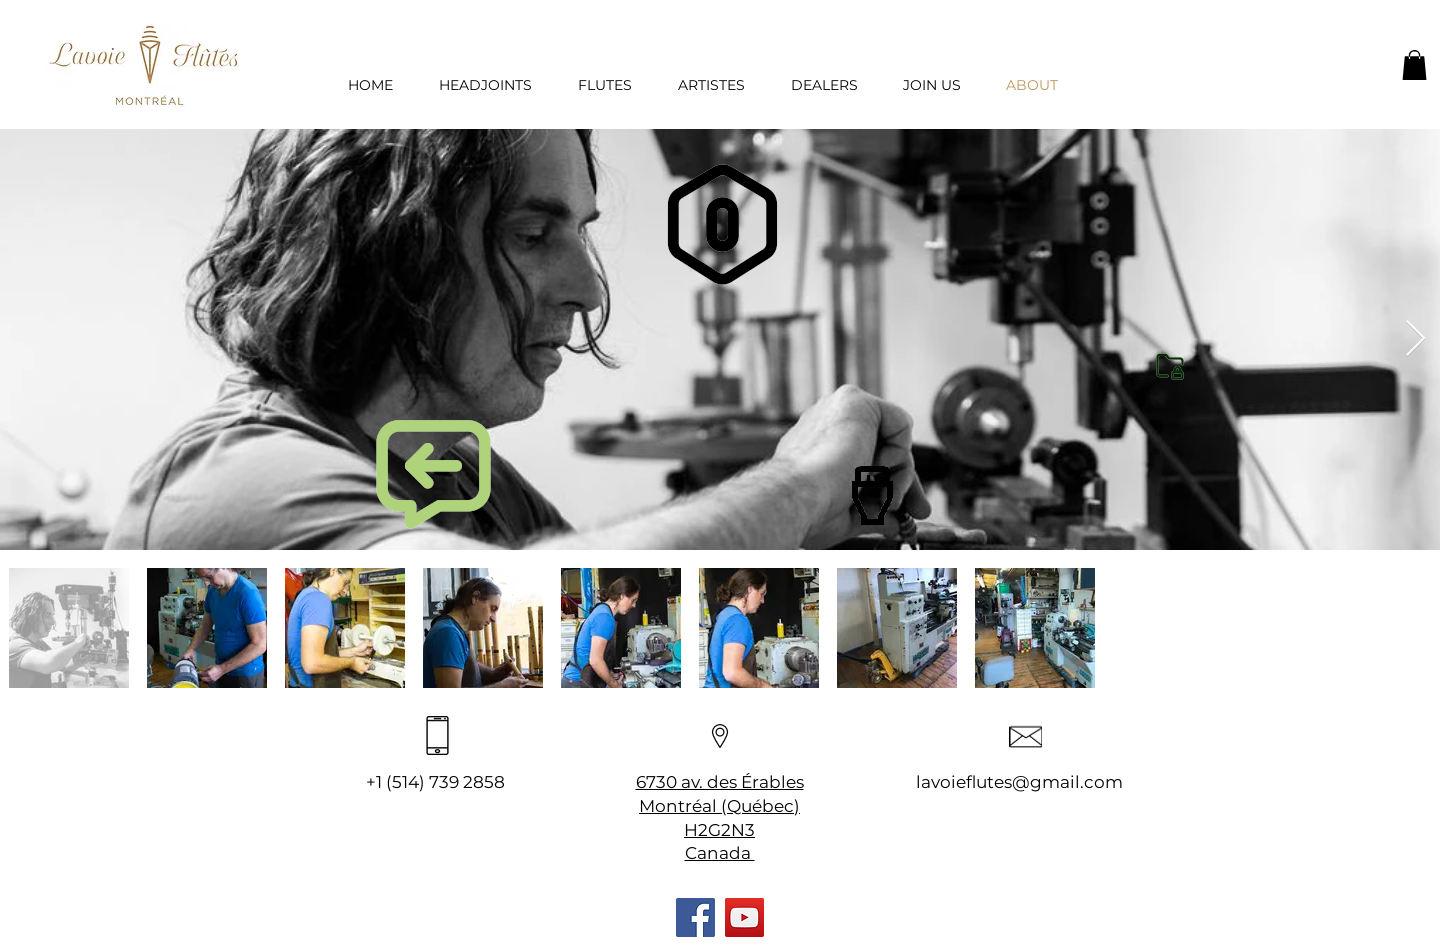 The image size is (1440, 947). What do you see at coordinates (722, 224) in the screenshot?
I see `indicates zero items or empty count` at bounding box center [722, 224].